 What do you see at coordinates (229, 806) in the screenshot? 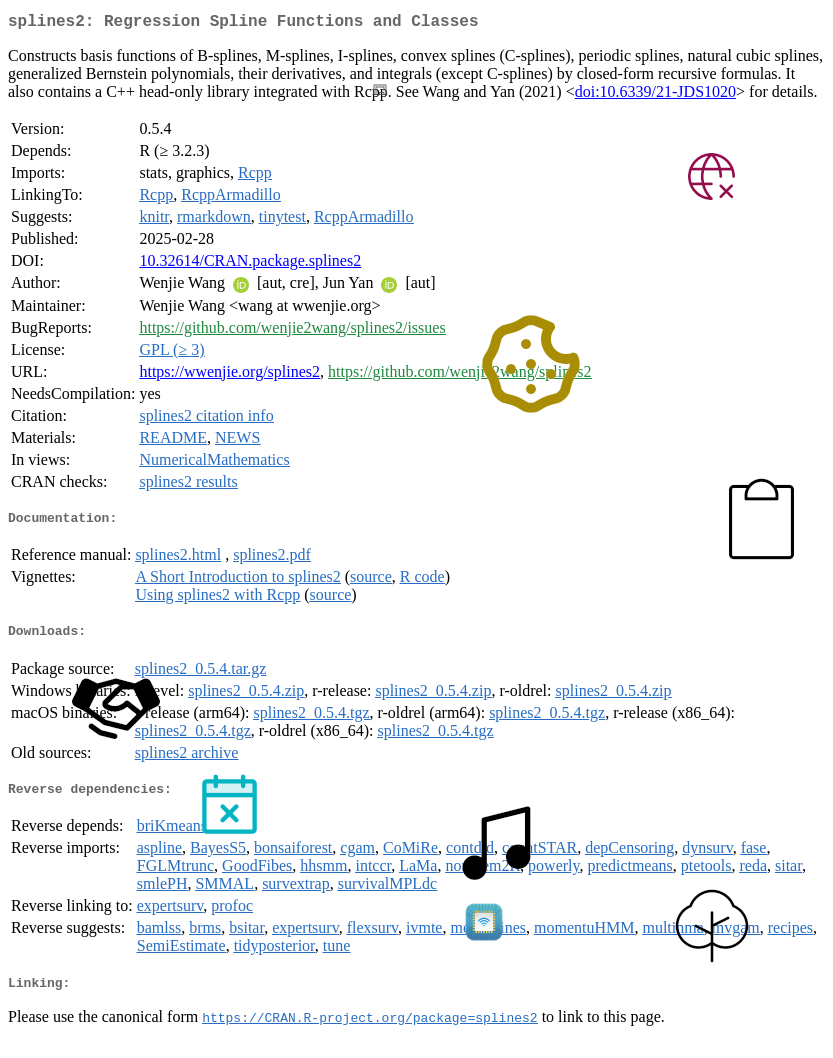
I see `cancel or delete a scheduled event` at bounding box center [229, 806].